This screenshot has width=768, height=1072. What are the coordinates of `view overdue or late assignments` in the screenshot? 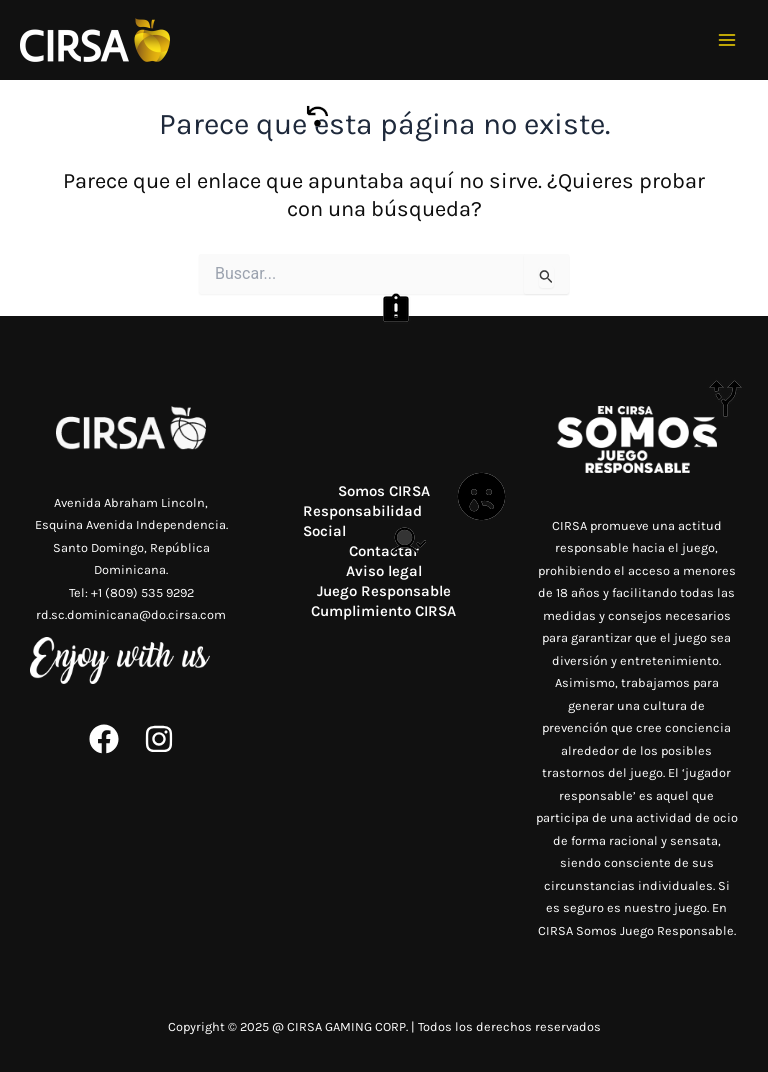 It's located at (396, 309).